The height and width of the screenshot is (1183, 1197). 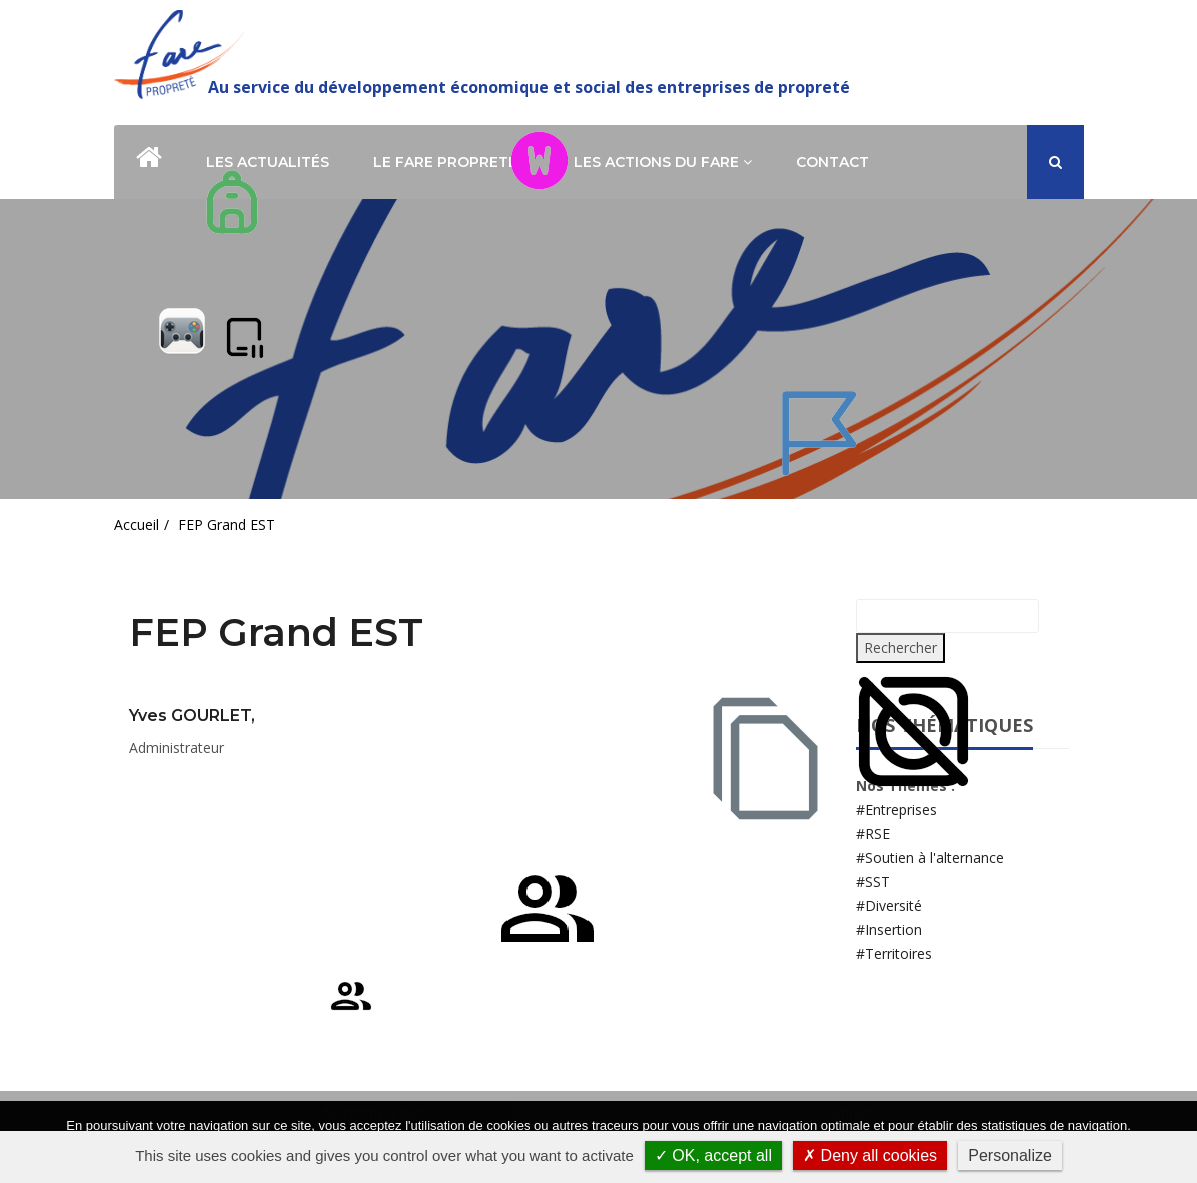 What do you see at coordinates (244, 337) in the screenshot?
I see `pause media playback on iPad` at bounding box center [244, 337].